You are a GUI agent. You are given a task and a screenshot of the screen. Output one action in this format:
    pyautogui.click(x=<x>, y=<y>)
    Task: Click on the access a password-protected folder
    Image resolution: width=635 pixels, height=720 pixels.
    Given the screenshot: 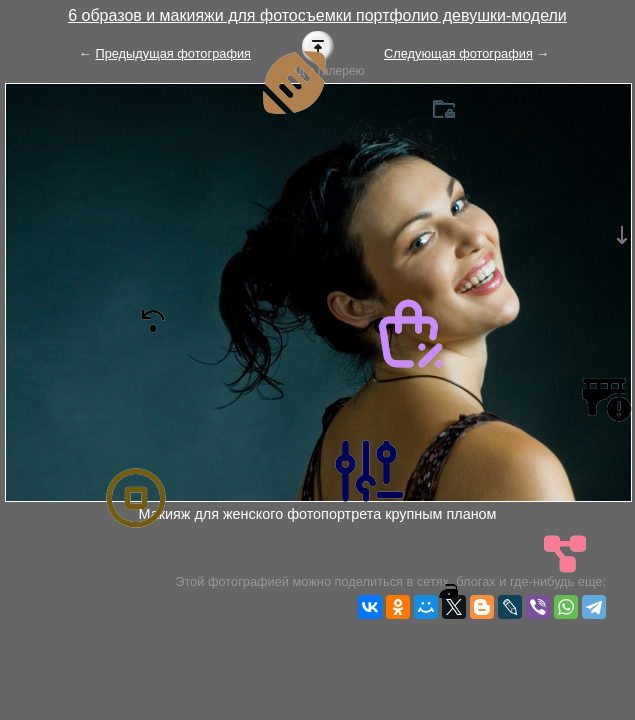 What is the action you would take?
    pyautogui.click(x=444, y=109)
    